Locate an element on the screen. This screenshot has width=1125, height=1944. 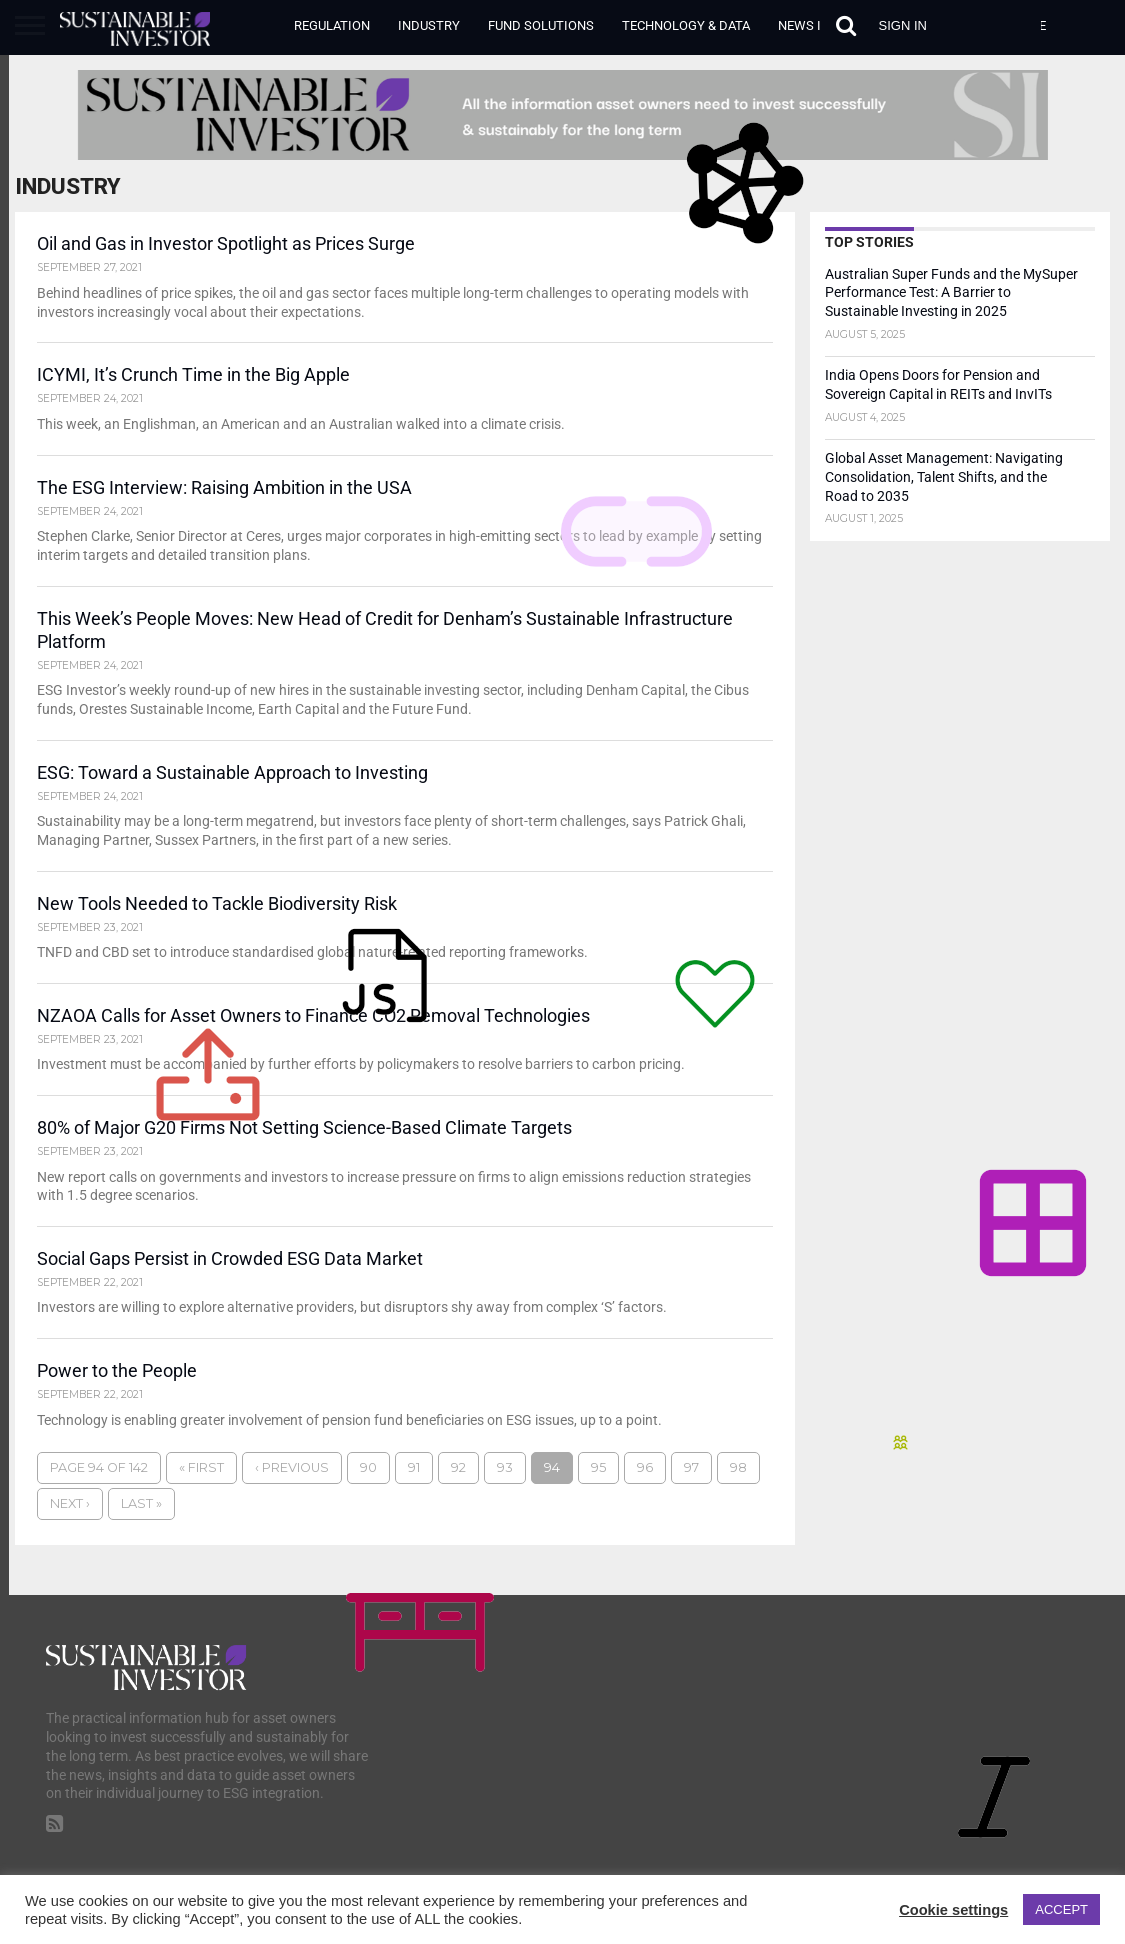
unlink or disconnect a shared resource is located at coordinates (636, 531).